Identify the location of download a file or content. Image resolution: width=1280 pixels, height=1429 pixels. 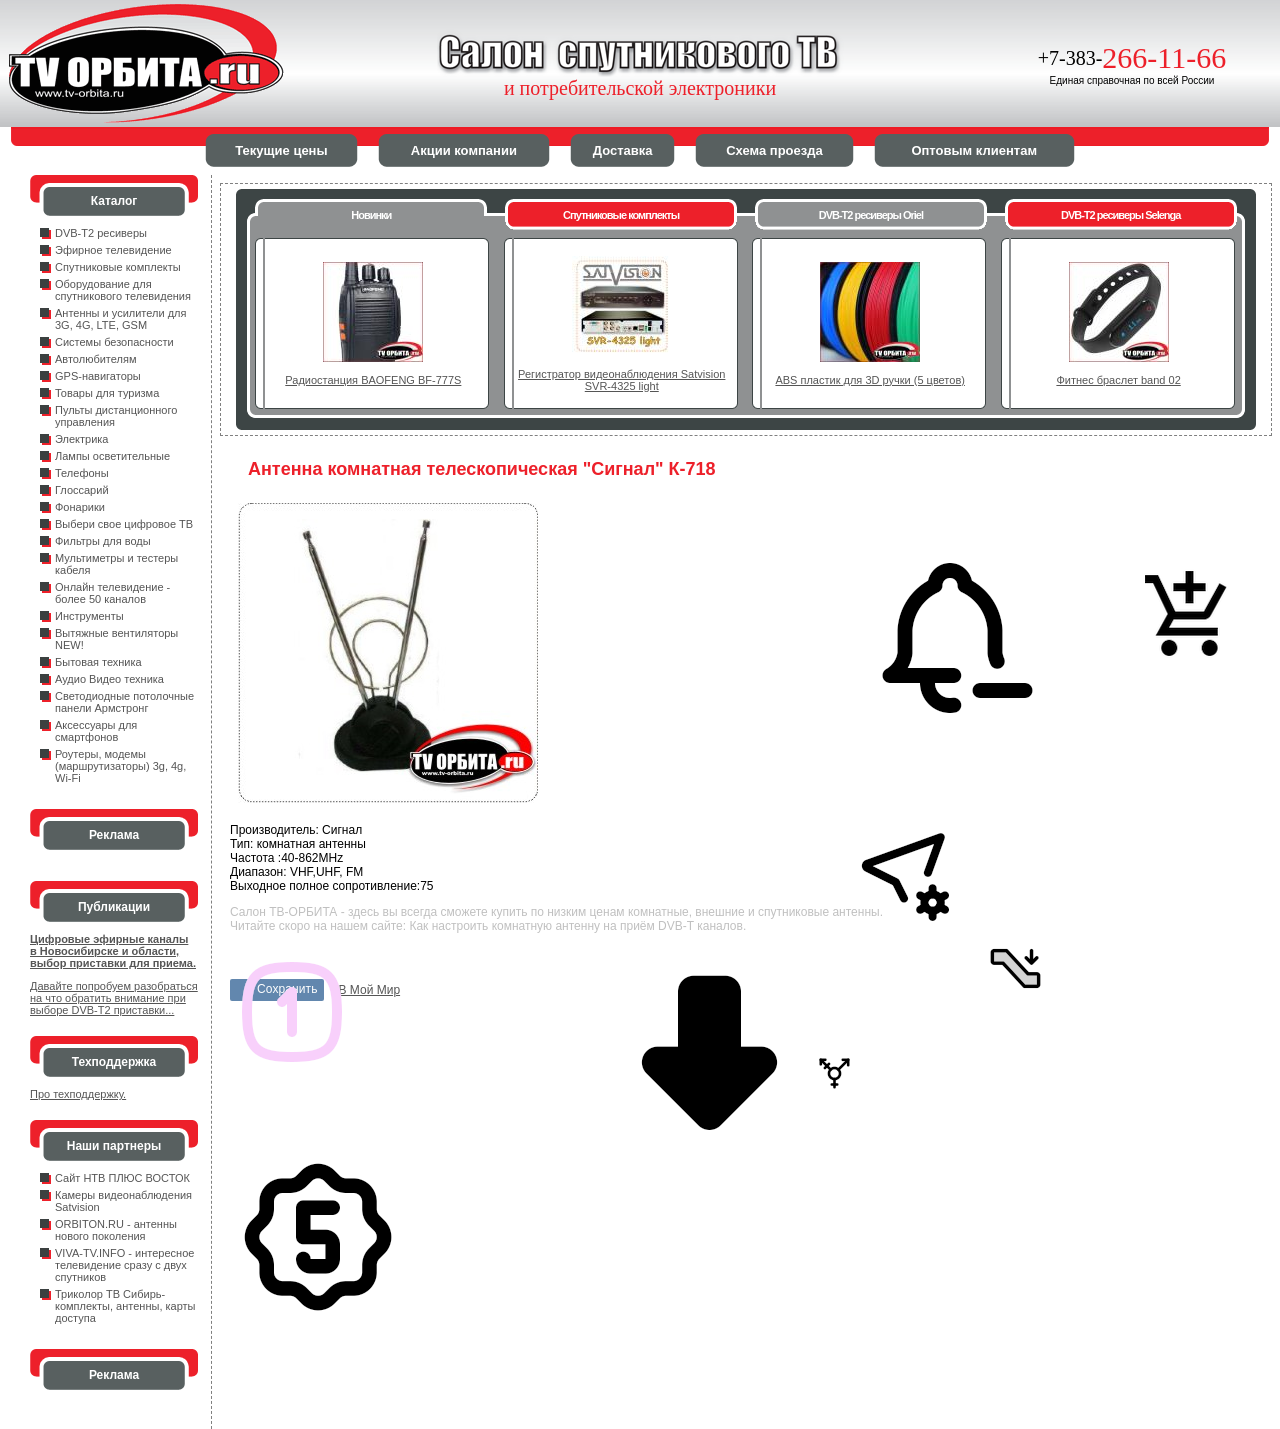
(709, 1054).